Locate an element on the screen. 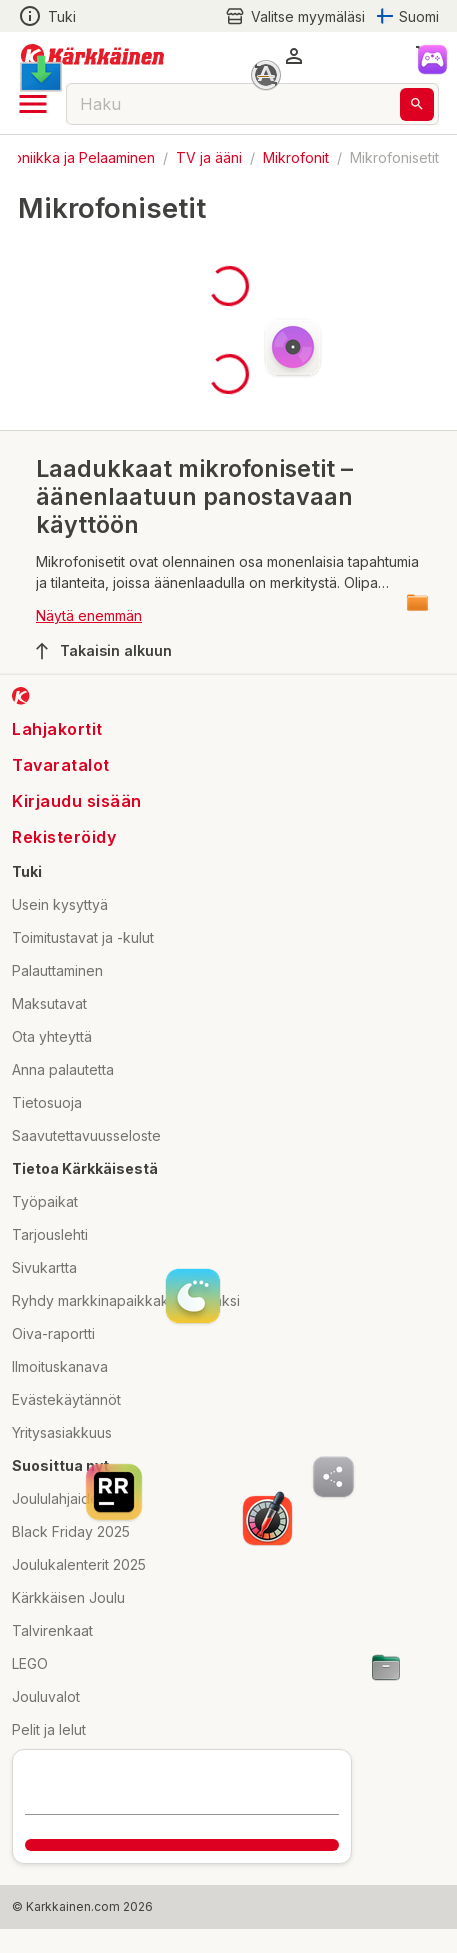 Image resolution: width=457 pixels, height=1953 pixels. open tauon music box app is located at coordinates (293, 347).